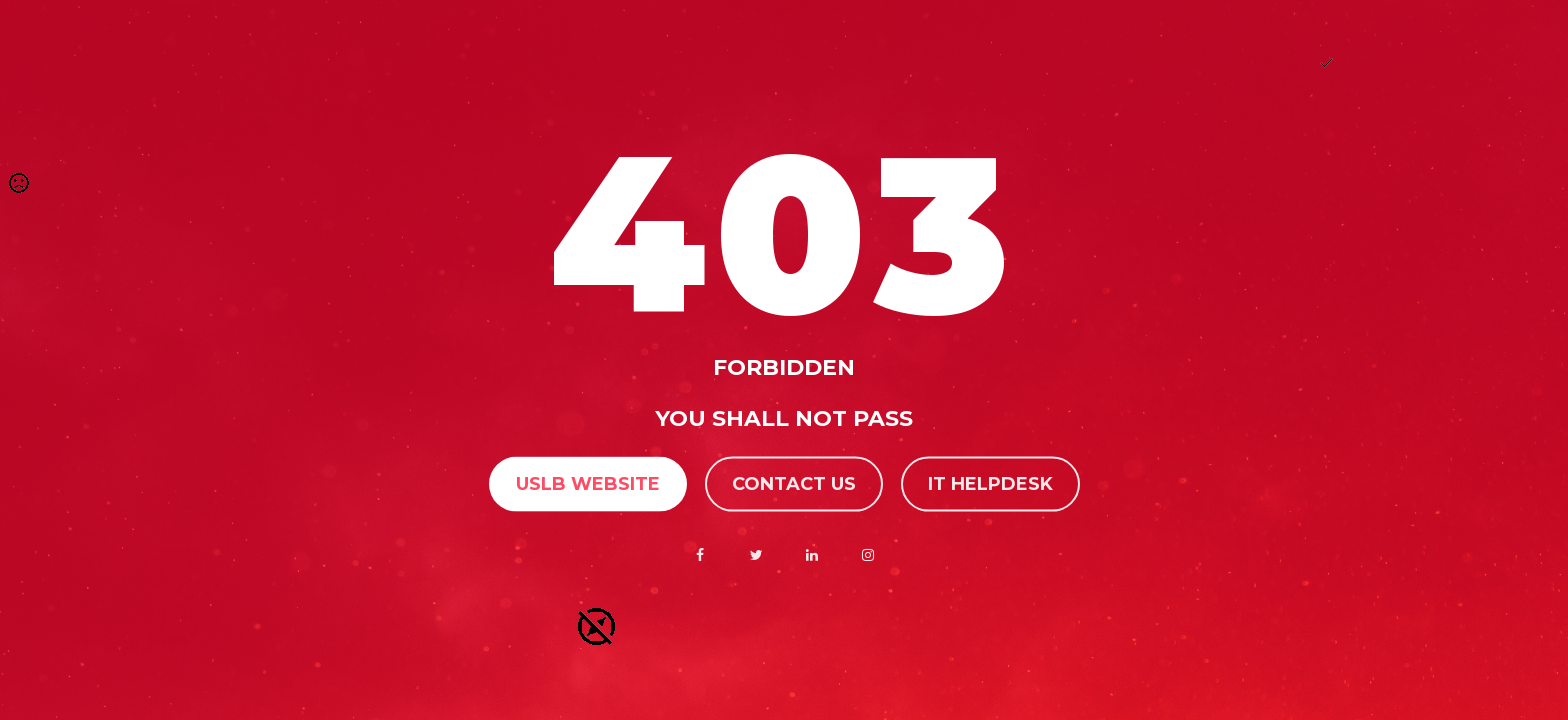 This screenshot has height=720, width=1568. I want to click on confirm or submit an action, so click(1326, 62).